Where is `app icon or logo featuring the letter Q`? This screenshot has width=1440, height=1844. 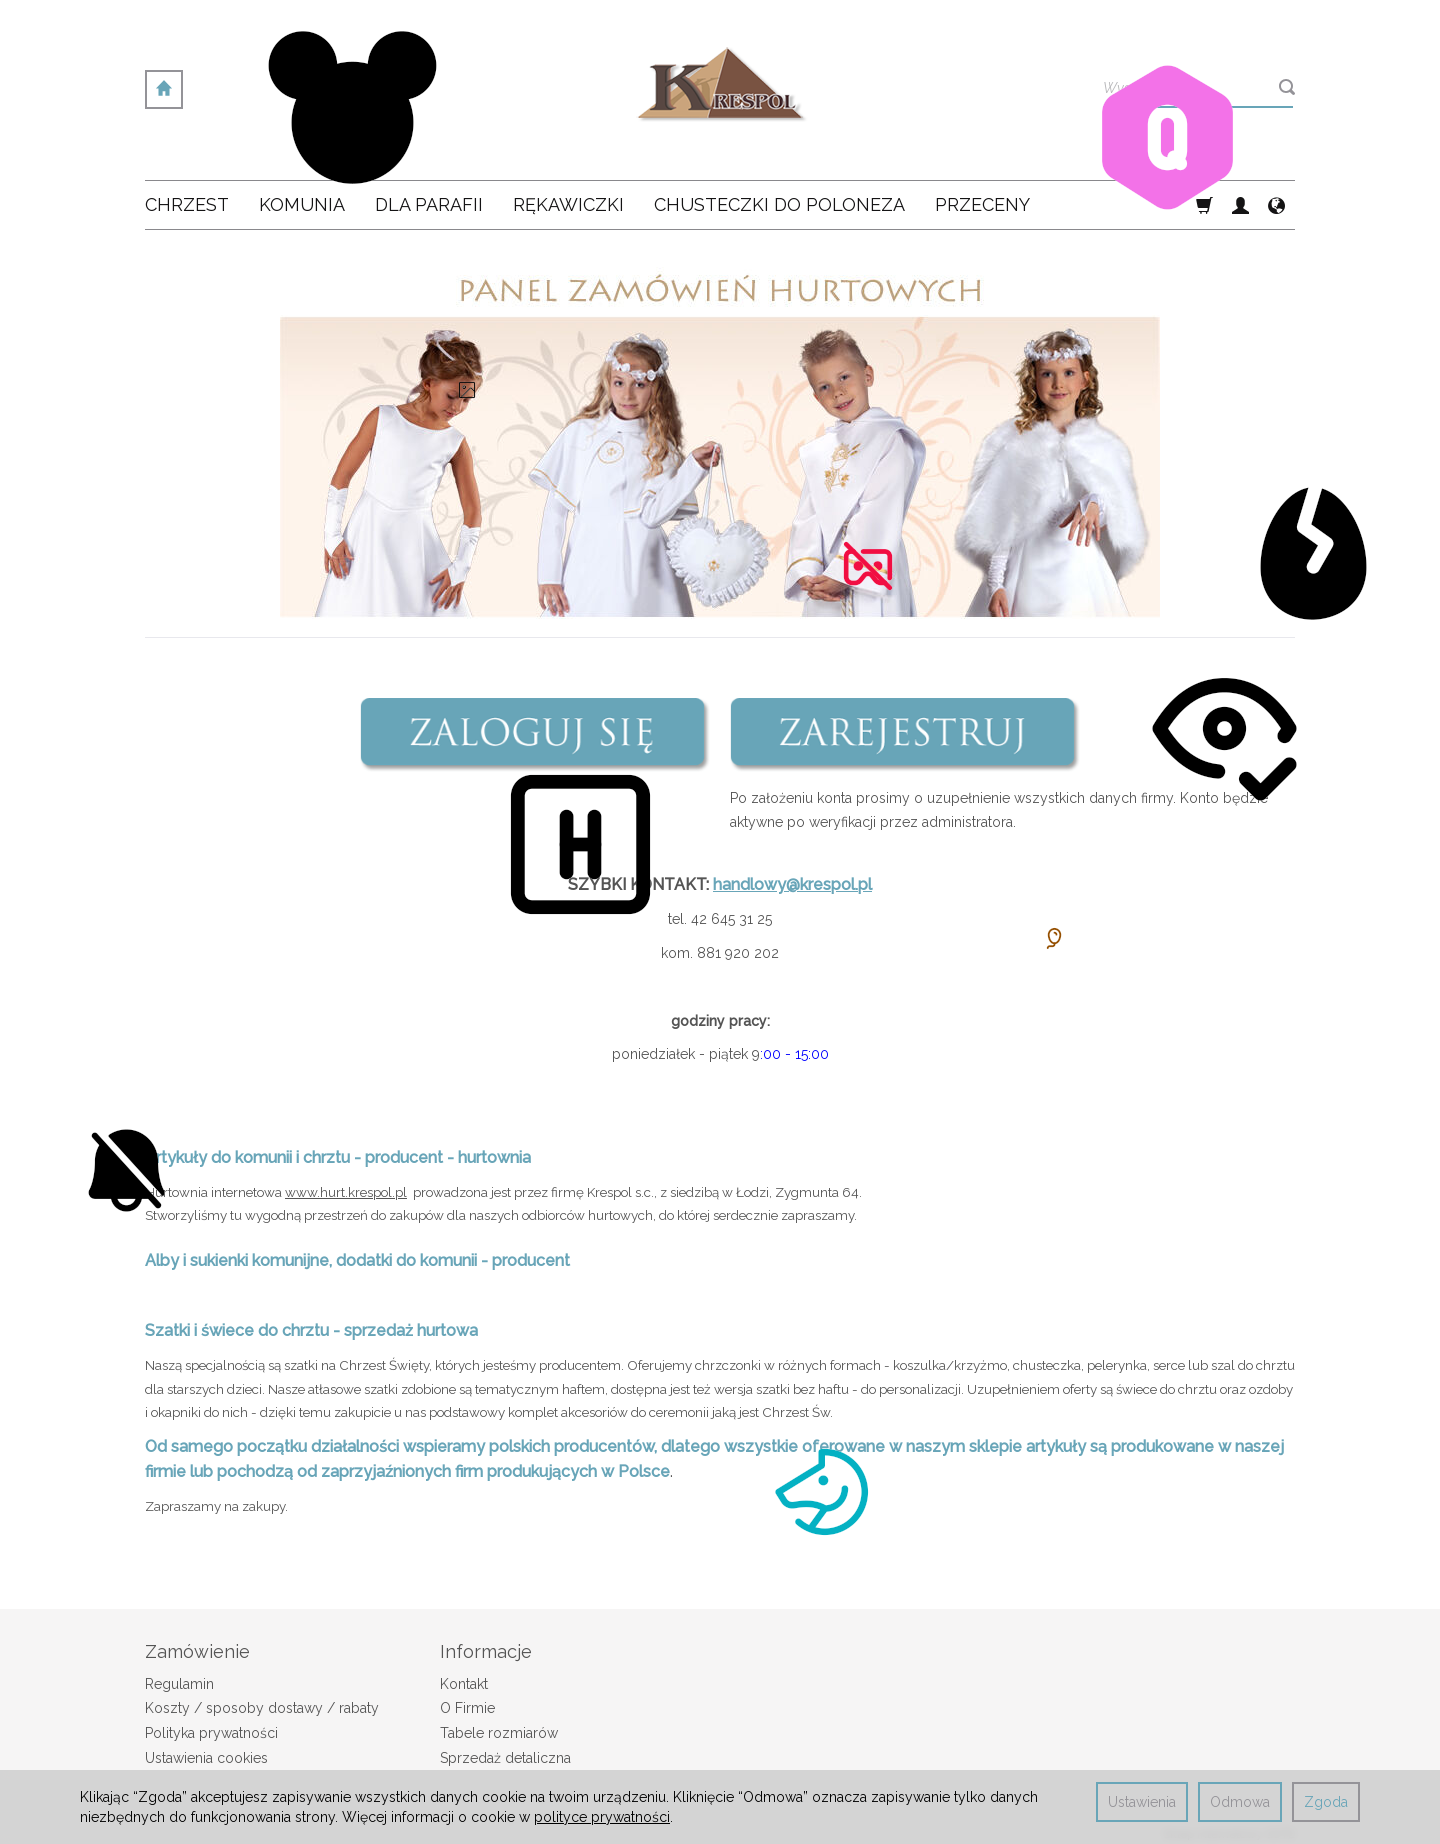
app icon or logo featuring the letter Q is located at coordinates (1167, 137).